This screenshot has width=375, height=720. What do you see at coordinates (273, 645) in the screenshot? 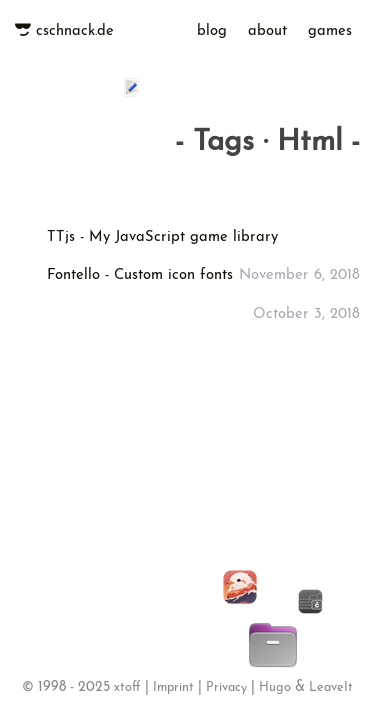
I see `open the file manager application` at bounding box center [273, 645].